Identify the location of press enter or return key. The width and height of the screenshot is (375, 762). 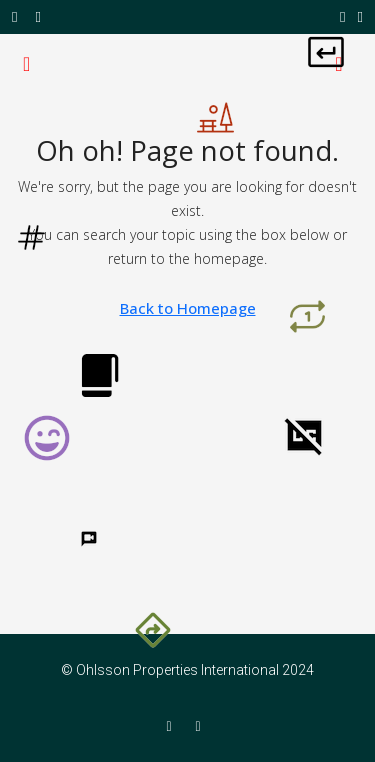
(326, 52).